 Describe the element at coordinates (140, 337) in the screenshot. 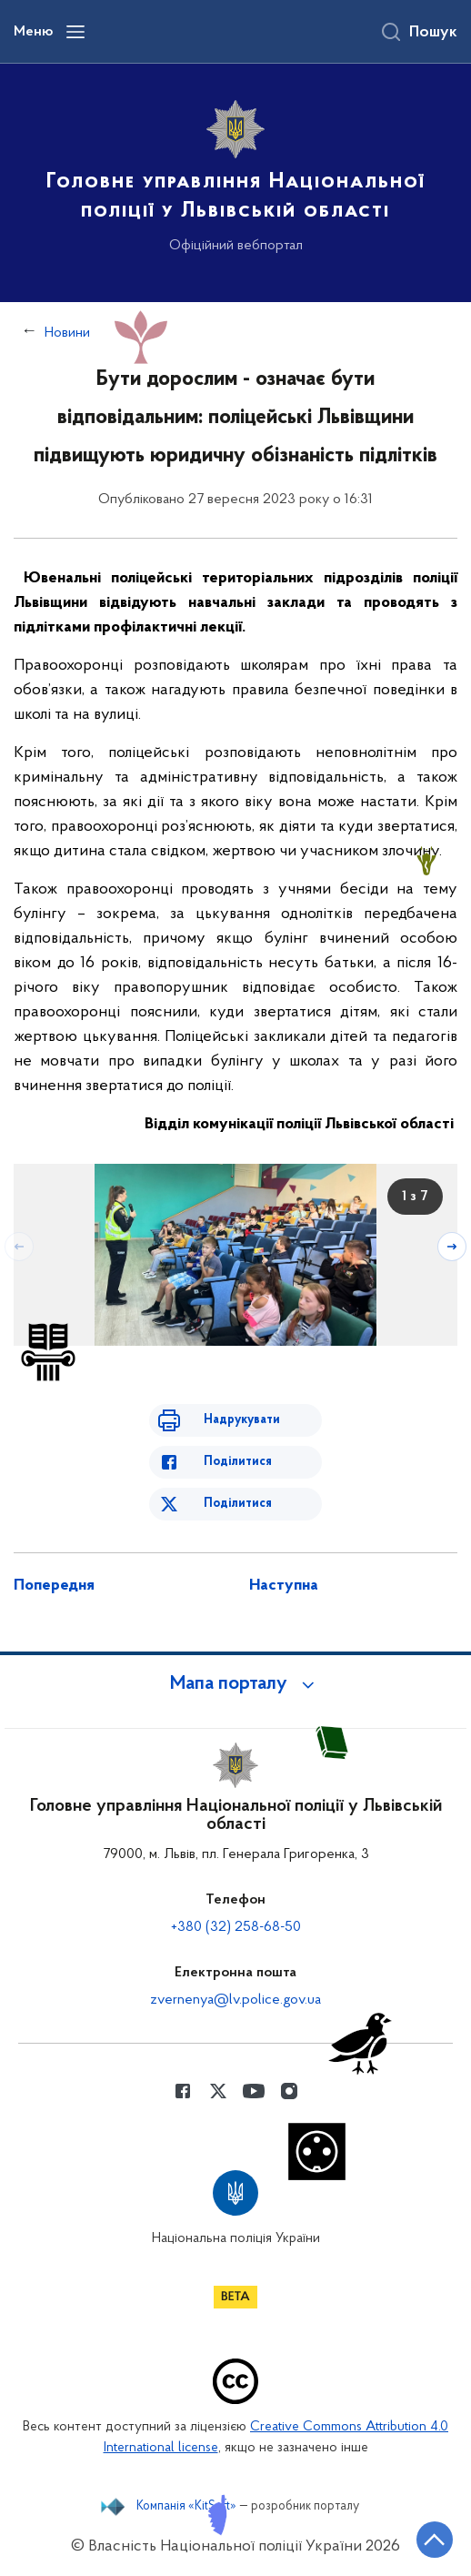

I see `indicates new growth or beginner status` at that location.